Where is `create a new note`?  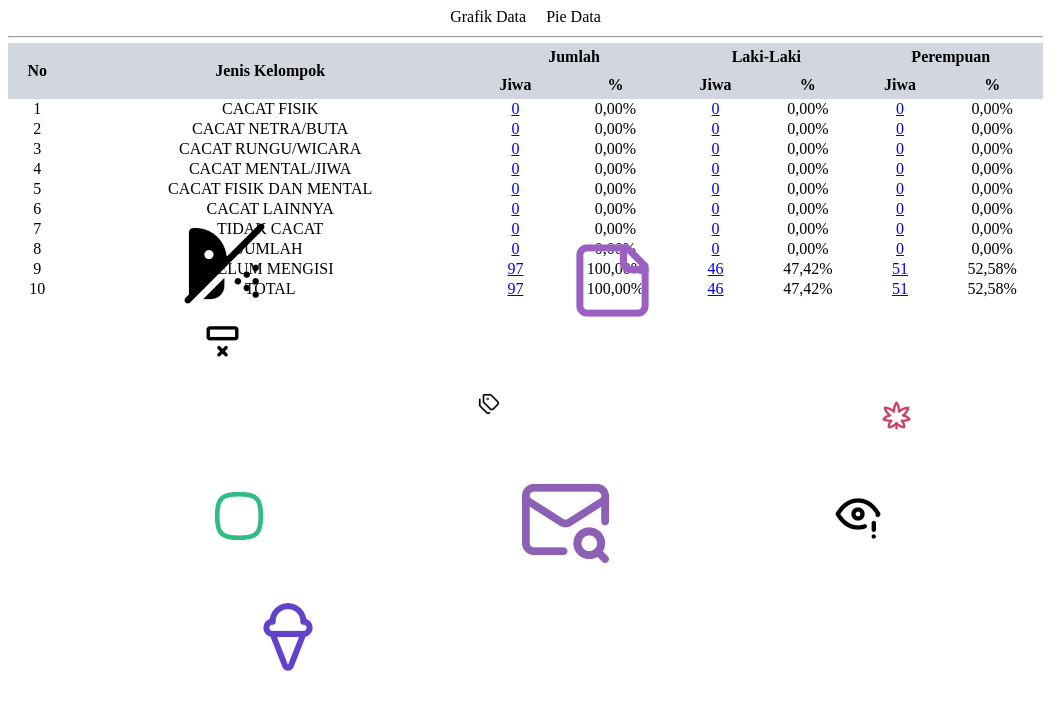 create a new note is located at coordinates (612, 280).